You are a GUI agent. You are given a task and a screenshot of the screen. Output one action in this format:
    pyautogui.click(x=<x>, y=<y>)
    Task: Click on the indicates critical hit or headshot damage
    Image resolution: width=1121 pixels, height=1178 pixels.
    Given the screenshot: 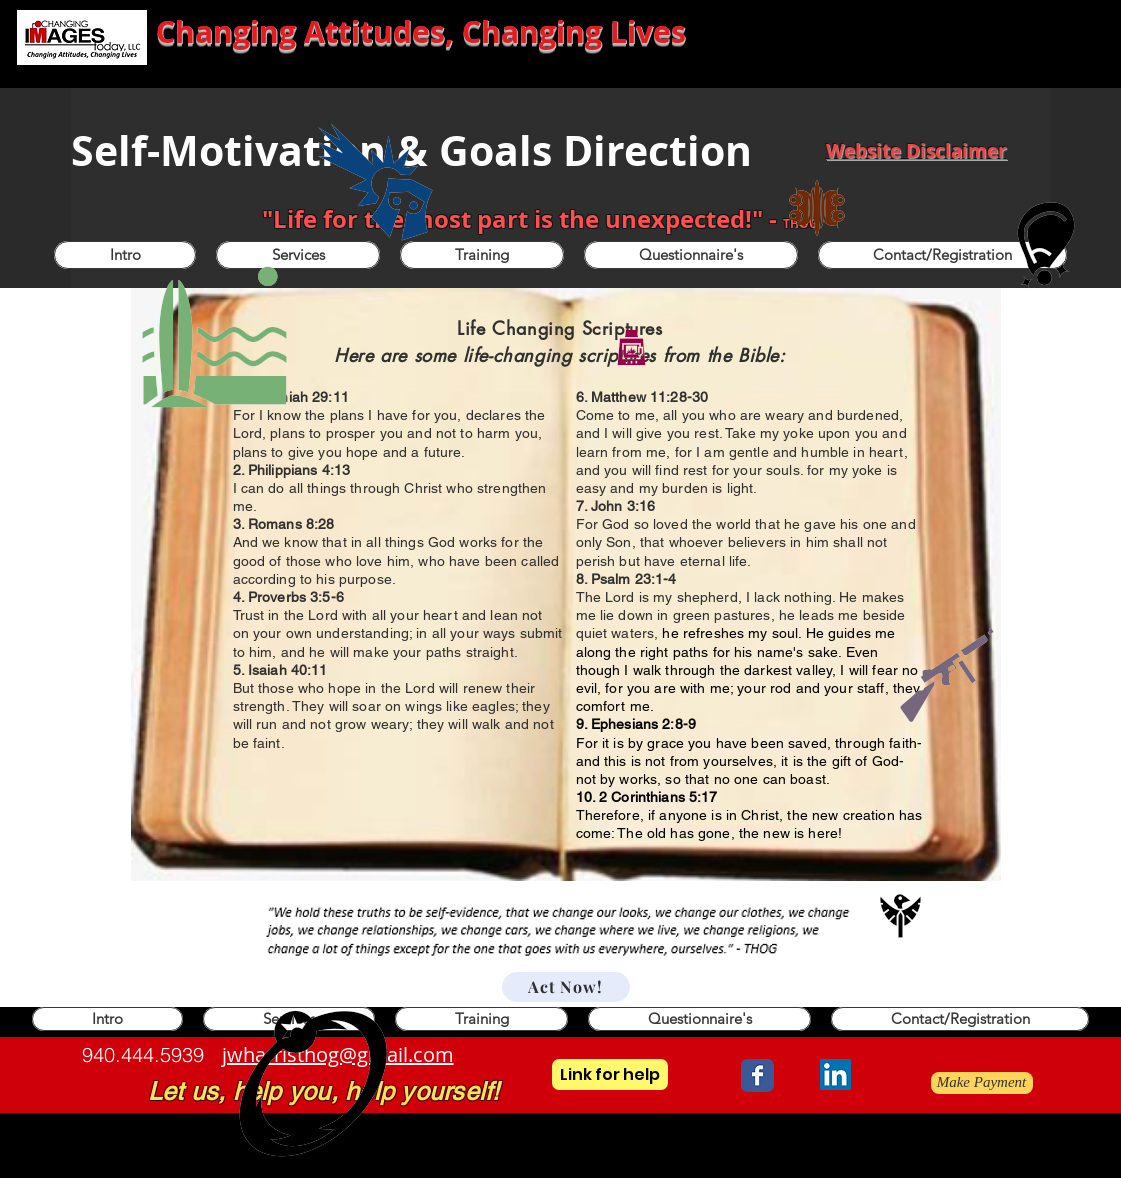 What is the action you would take?
    pyautogui.click(x=376, y=182)
    